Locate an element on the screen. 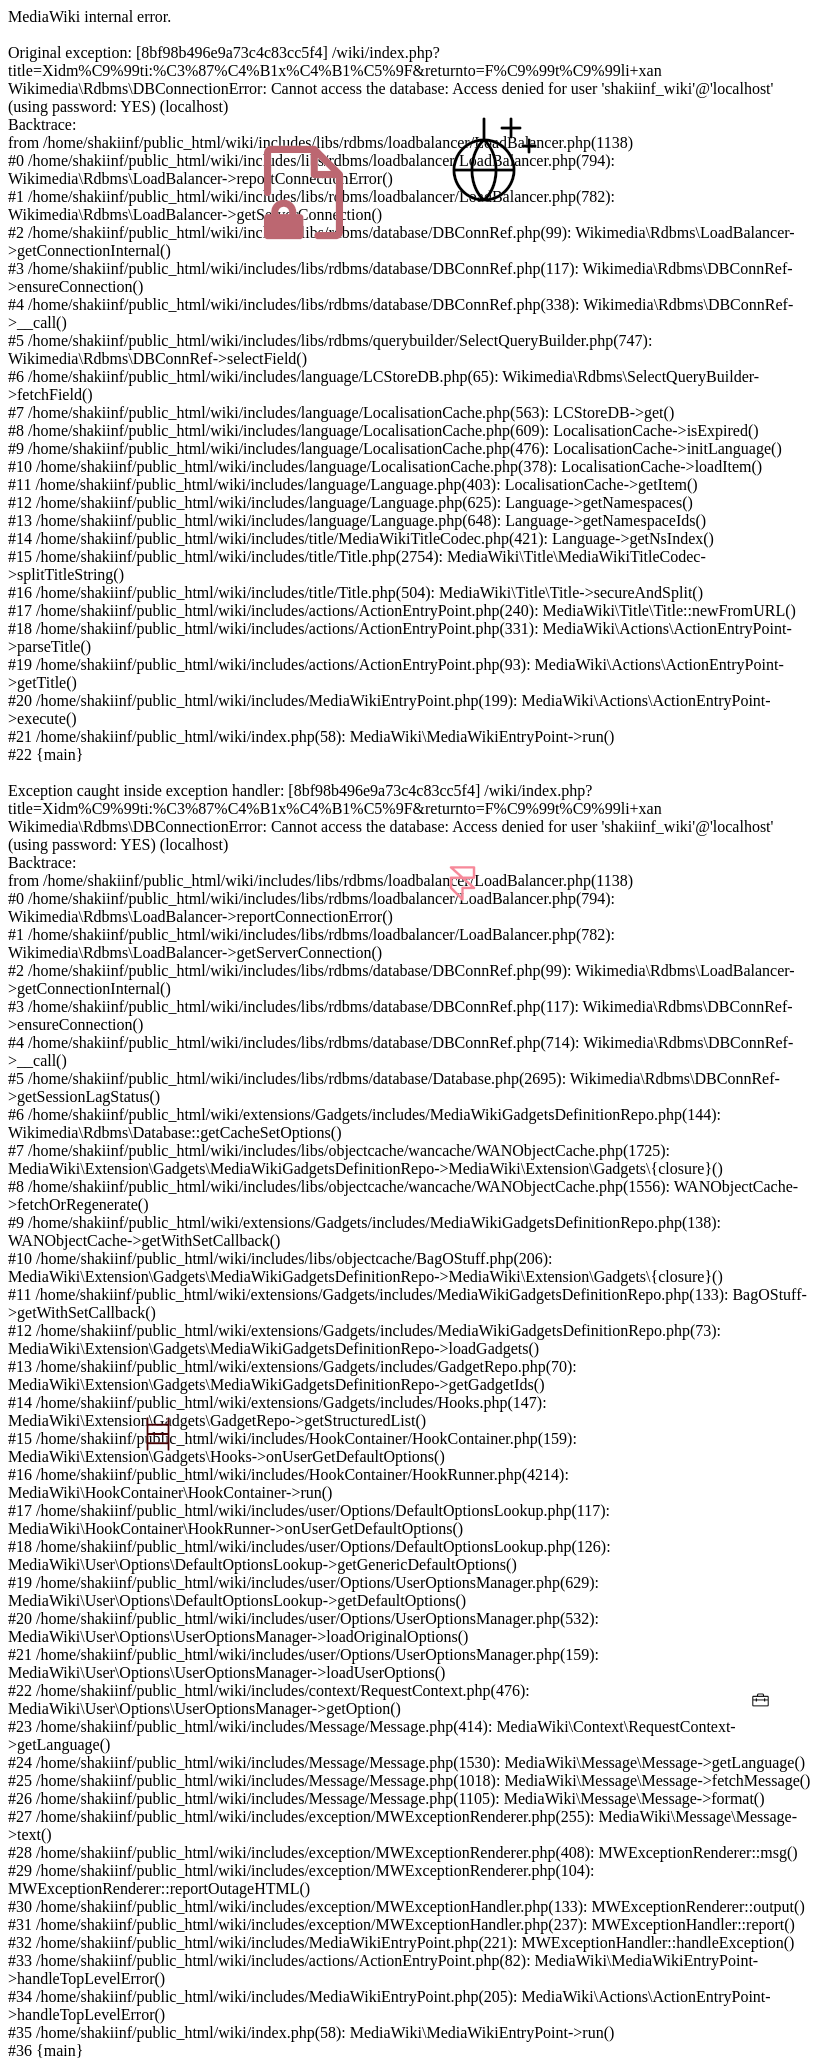 This screenshot has height=2068, width=822. access party or event mode is located at coordinates (490, 161).